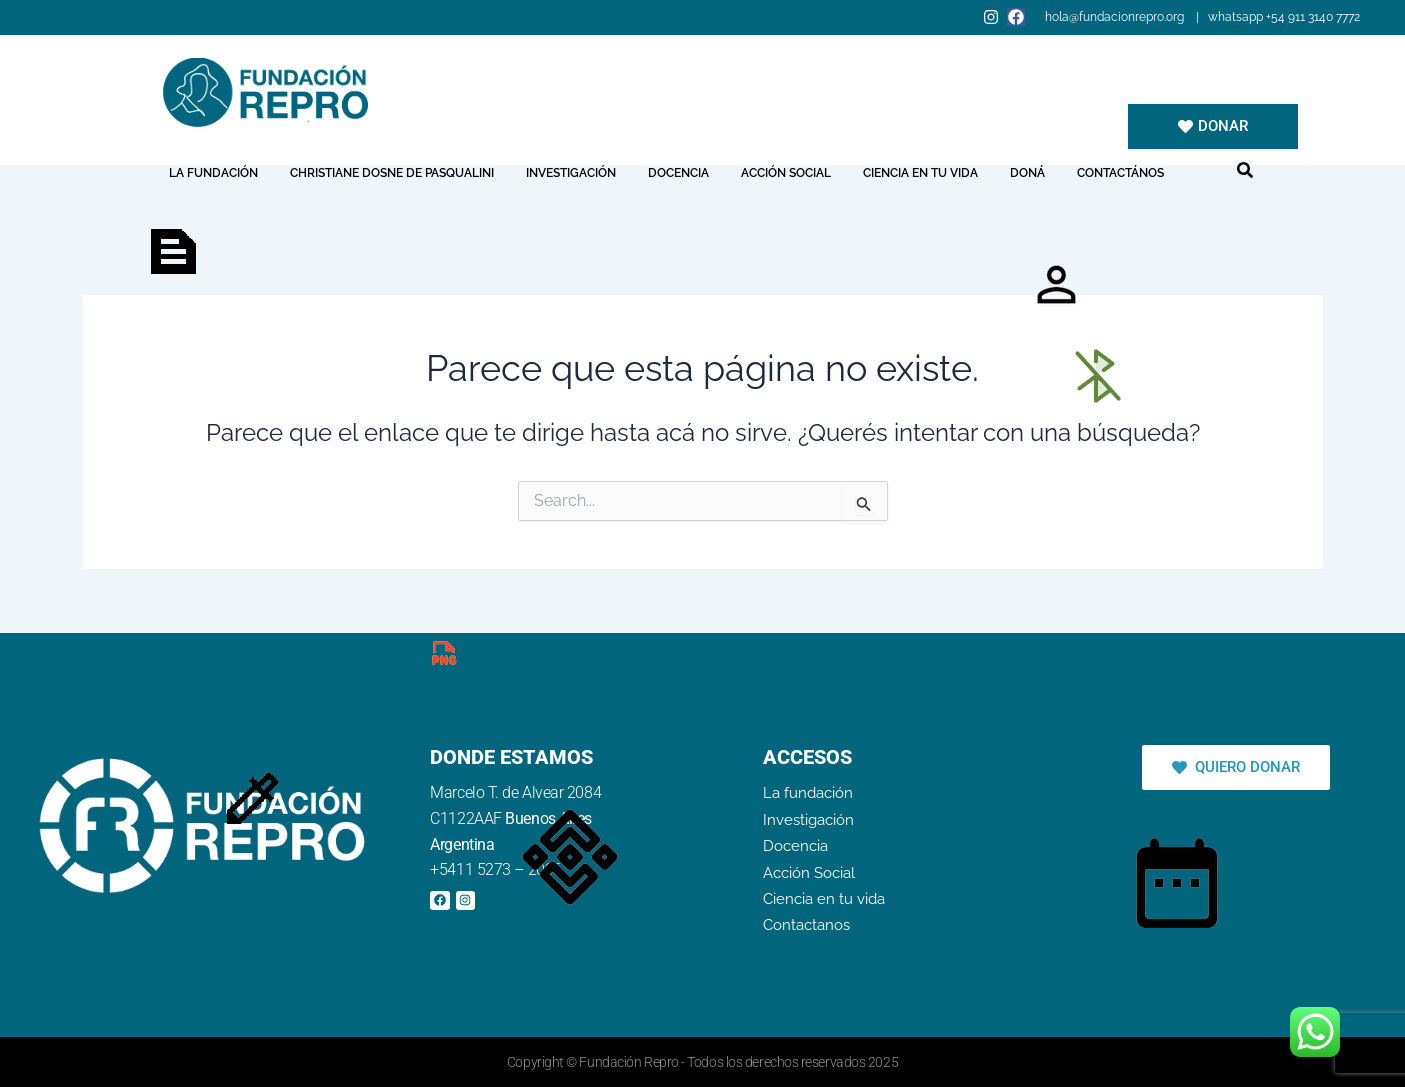 This screenshot has width=1405, height=1087. I want to click on view text document or note, so click(173, 251).